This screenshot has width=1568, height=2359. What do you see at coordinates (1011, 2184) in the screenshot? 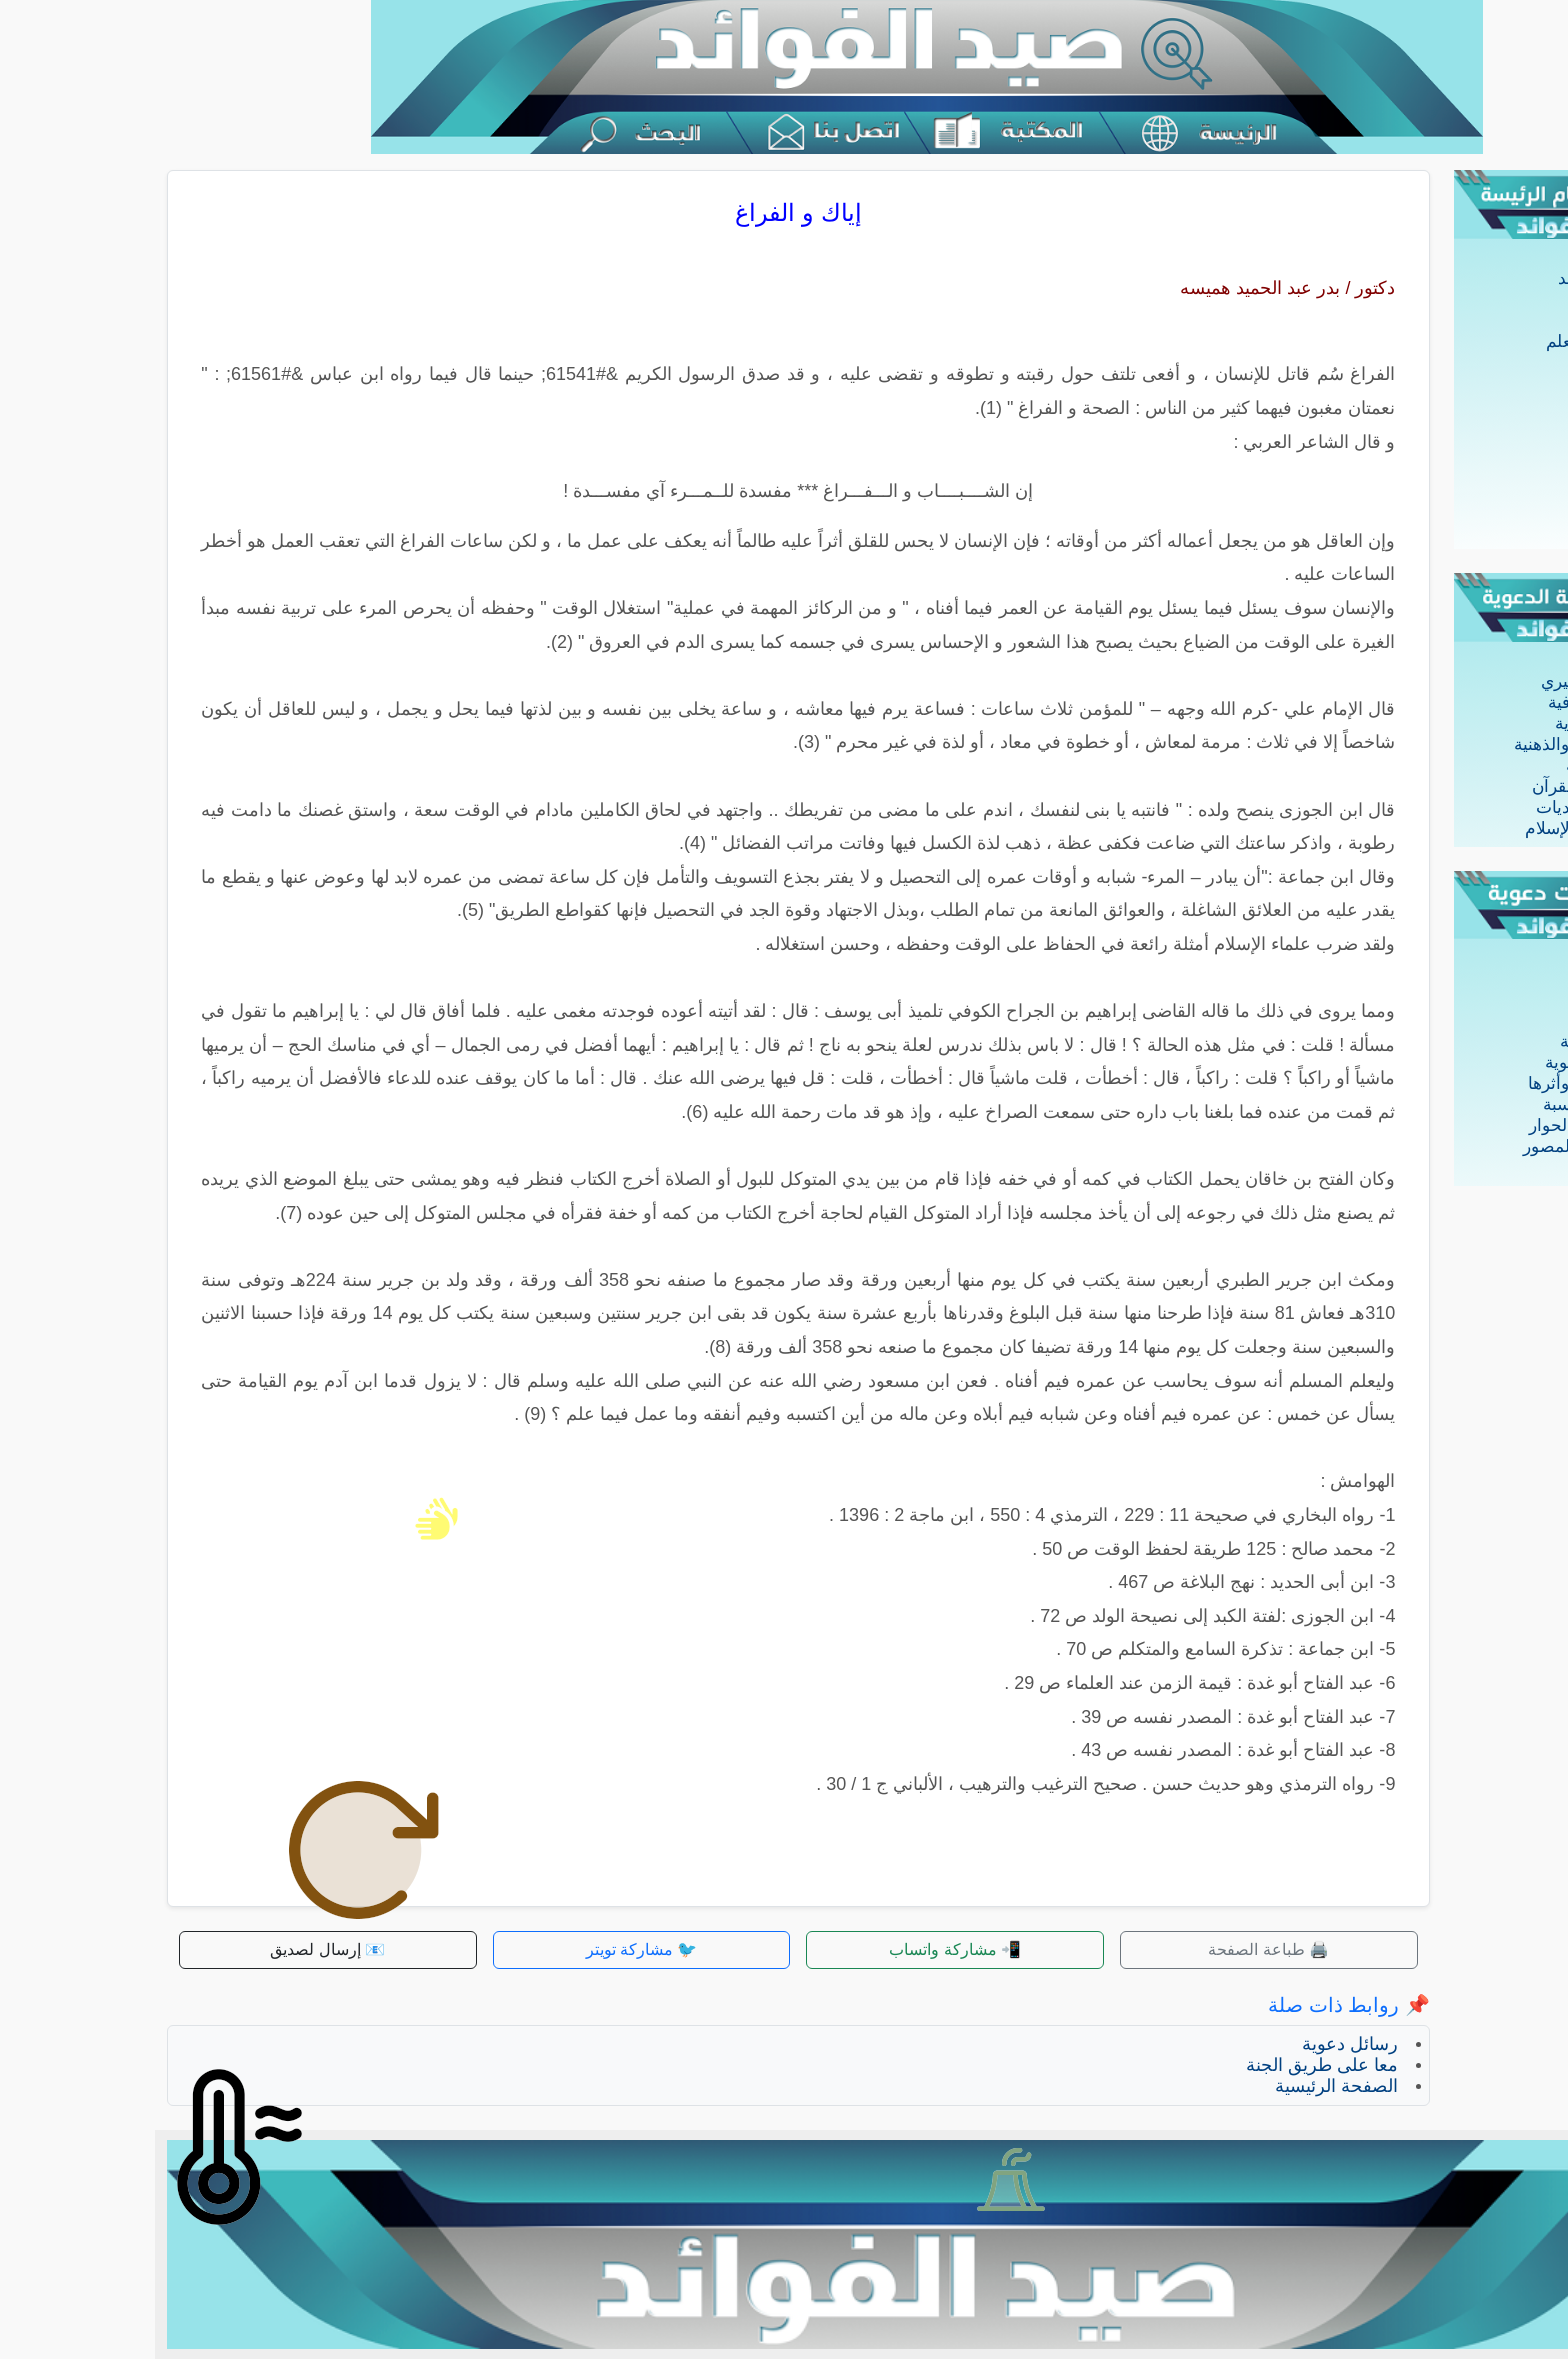
I see `indicates nuclear power or energy facility` at bounding box center [1011, 2184].